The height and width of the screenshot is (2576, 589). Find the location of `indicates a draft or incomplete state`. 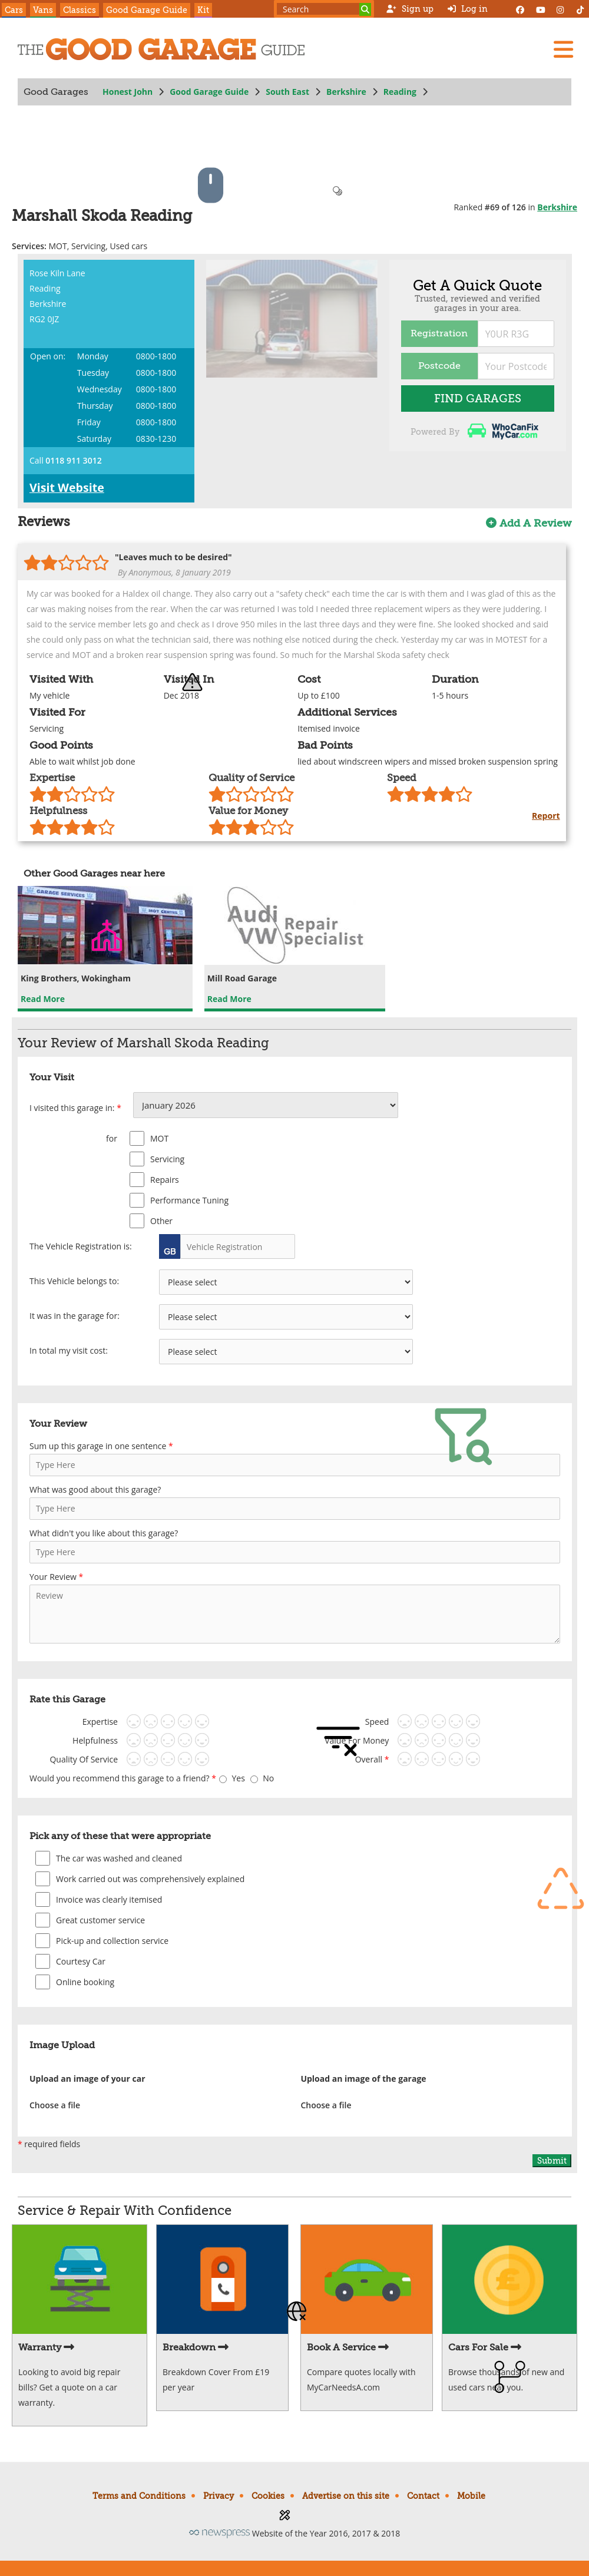

indicates a draft or incomplete state is located at coordinates (561, 1889).